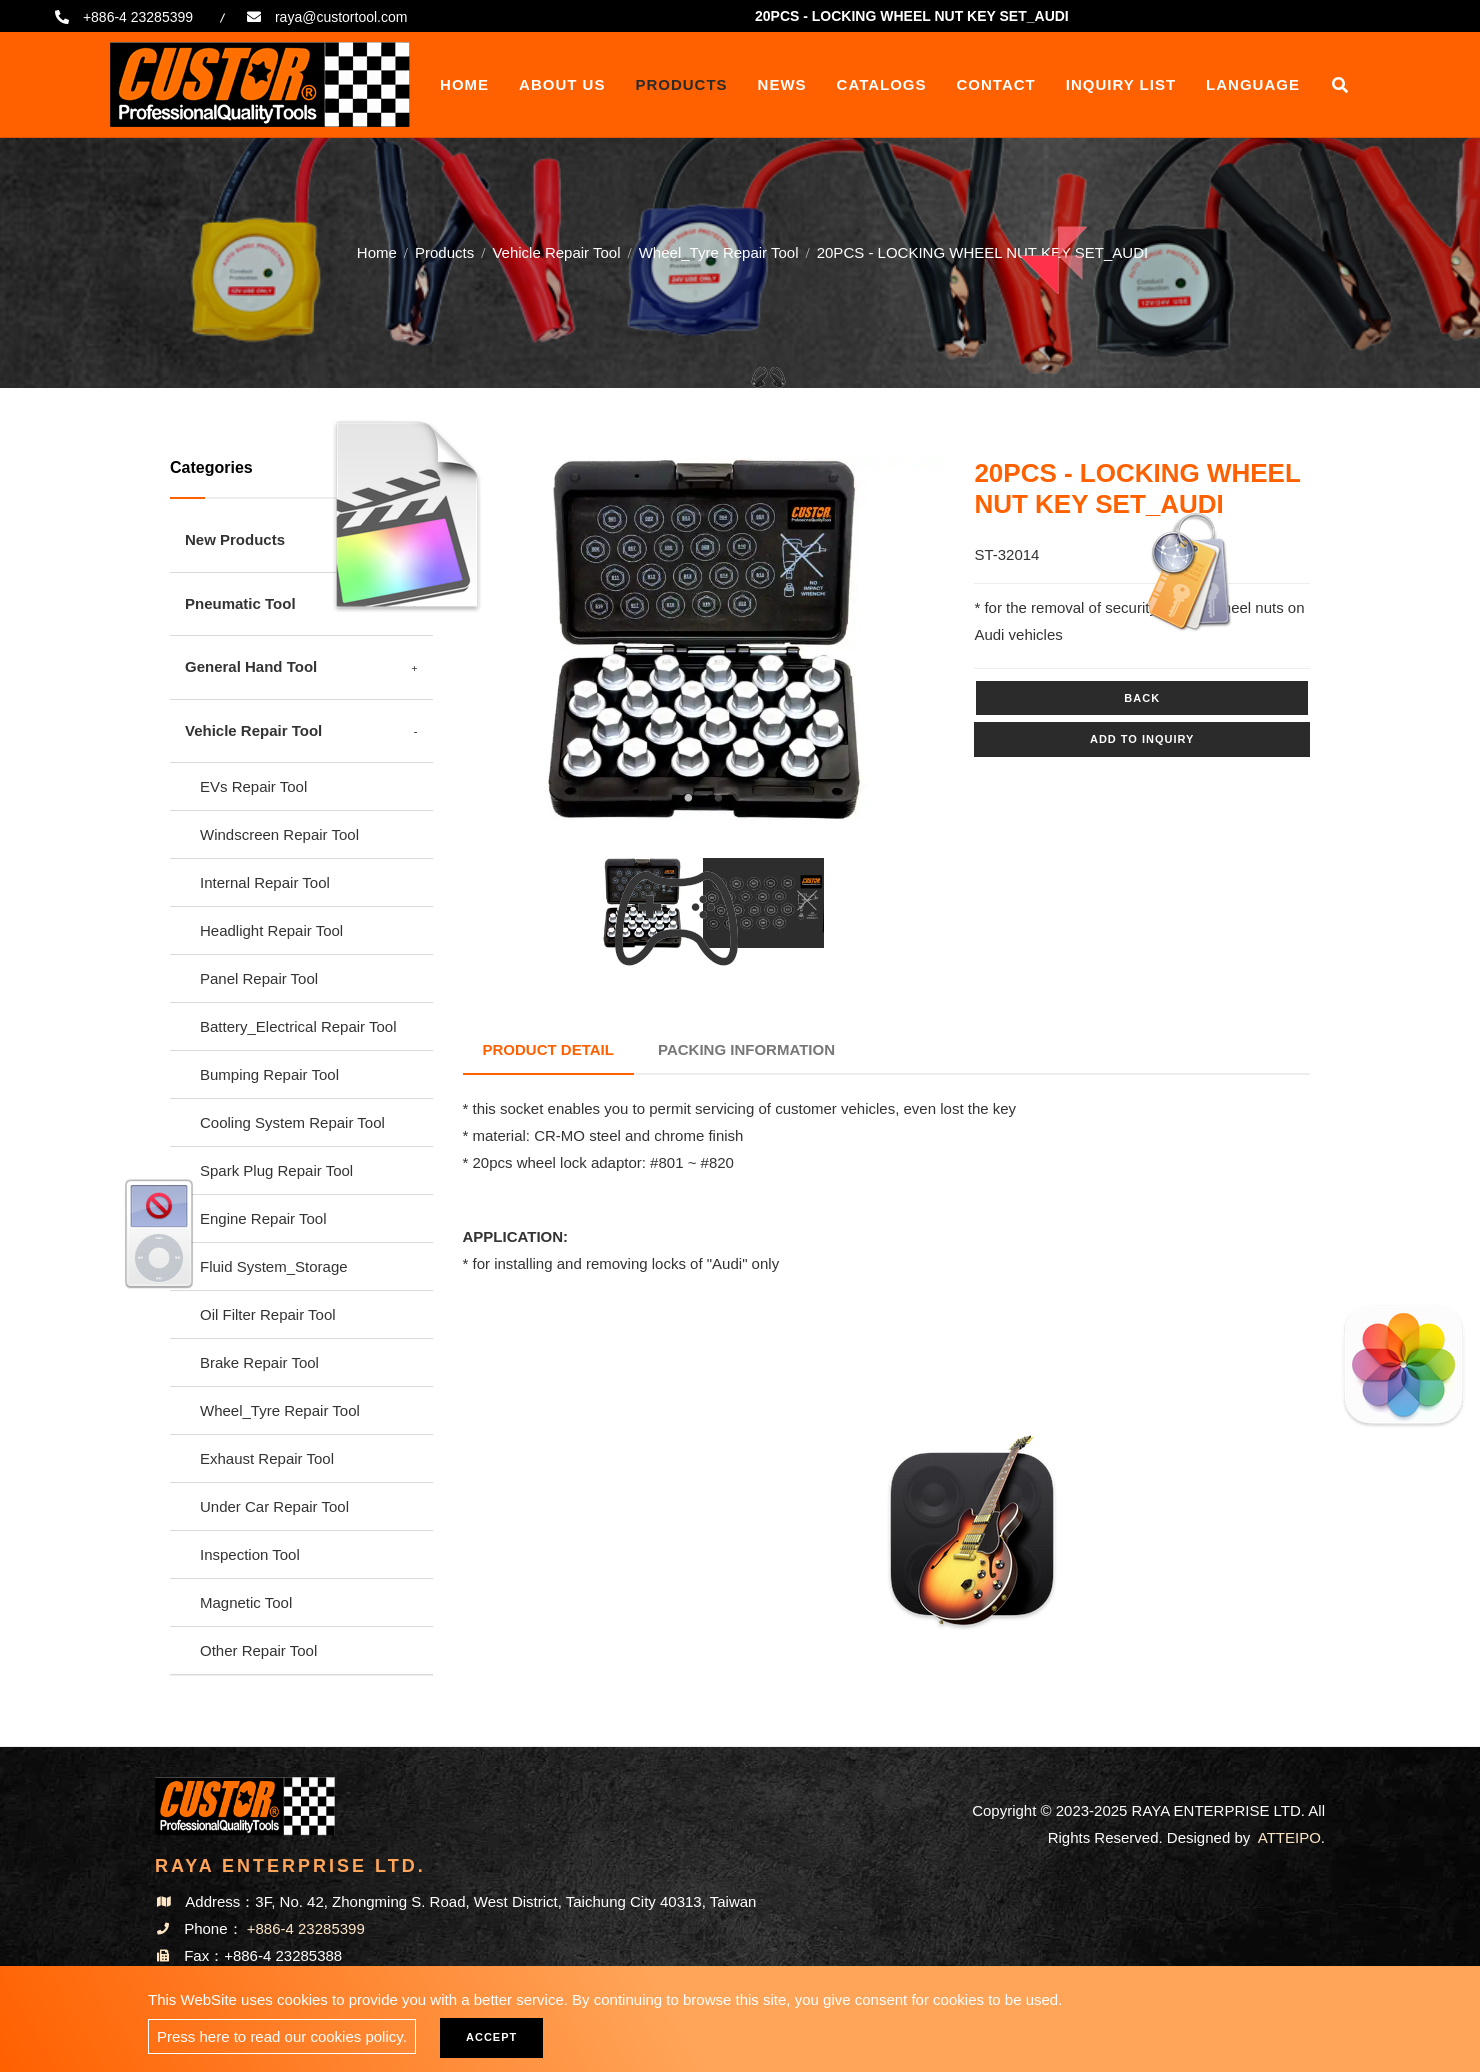 The image size is (1480, 2072). What do you see at coordinates (768, 378) in the screenshot?
I see `connect beats wireless earbuds via bluetooth` at bounding box center [768, 378].